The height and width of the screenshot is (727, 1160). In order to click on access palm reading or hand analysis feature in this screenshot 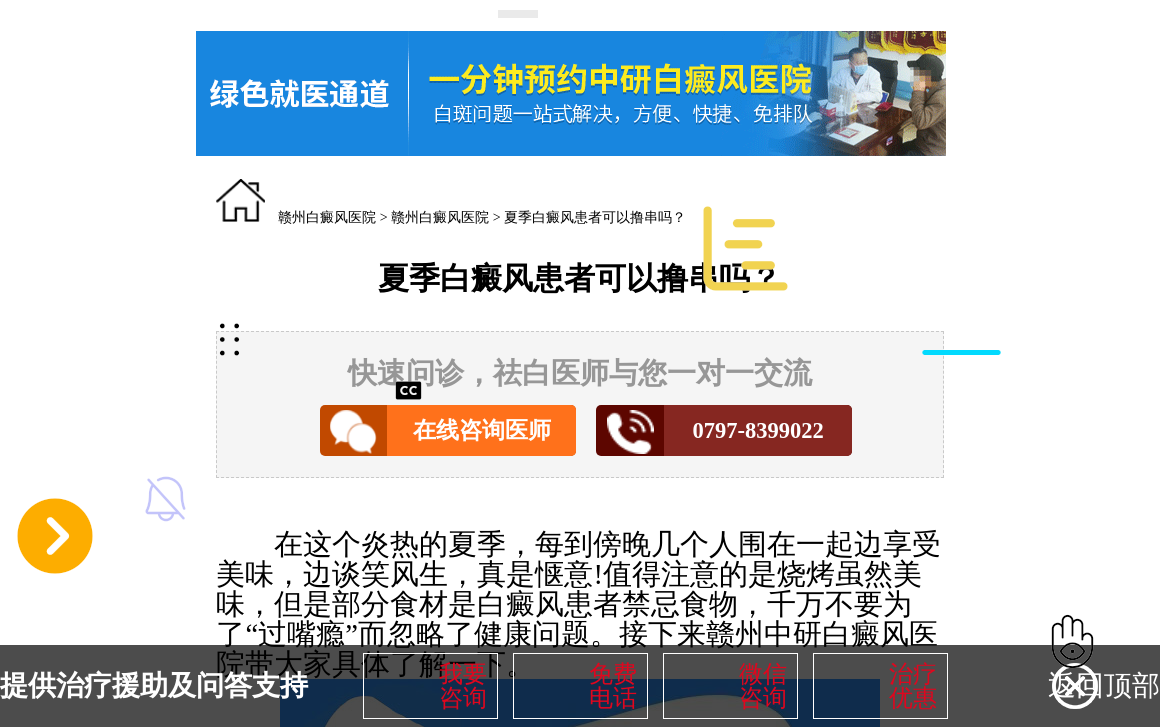, I will do `click(1072, 641)`.